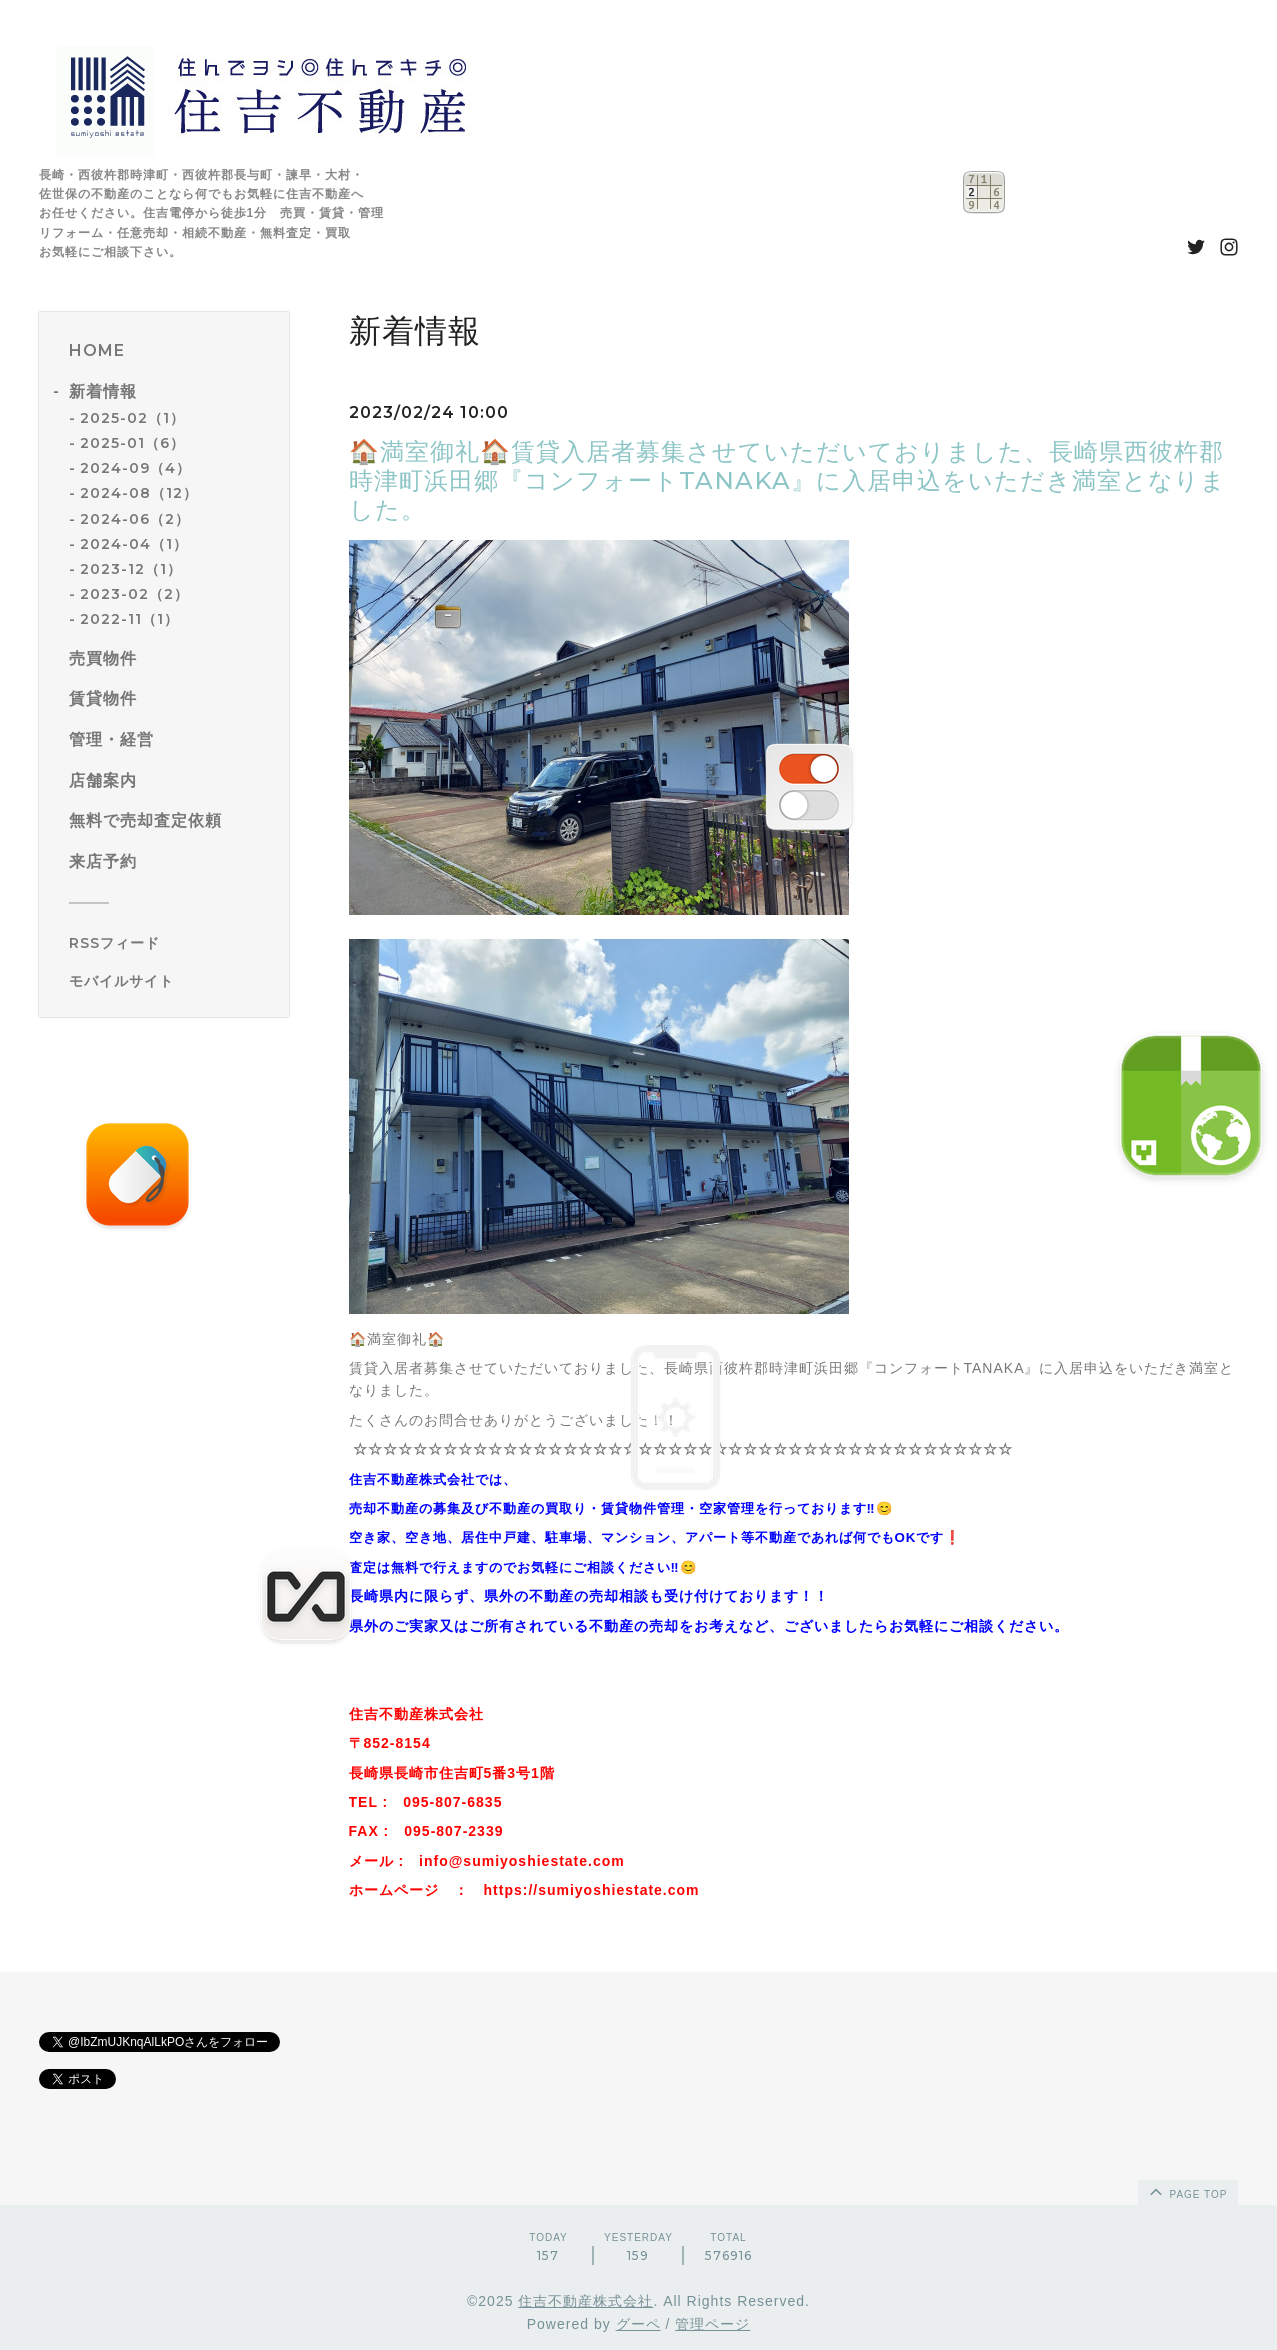 This screenshot has height=2350, width=1277. Describe the element at coordinates (306, 1595) in the screenshot. I see `open AnythingLLM app` at that location.